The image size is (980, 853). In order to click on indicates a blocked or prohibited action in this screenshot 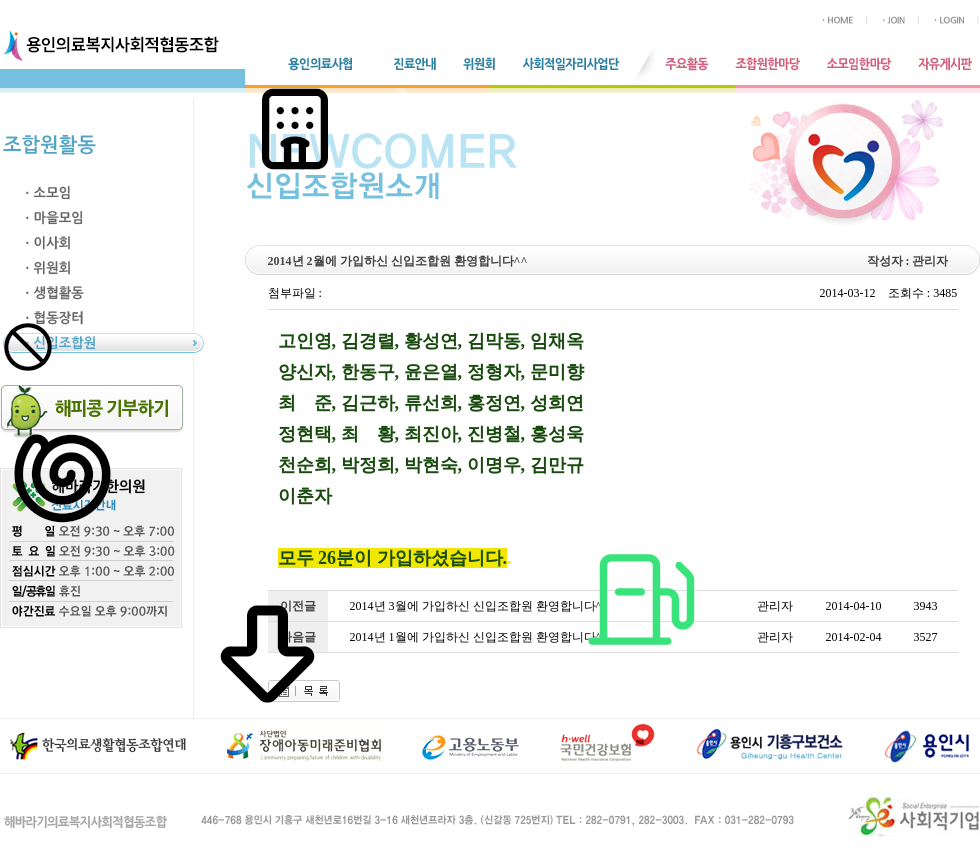, I will do `click(28, 347)`.